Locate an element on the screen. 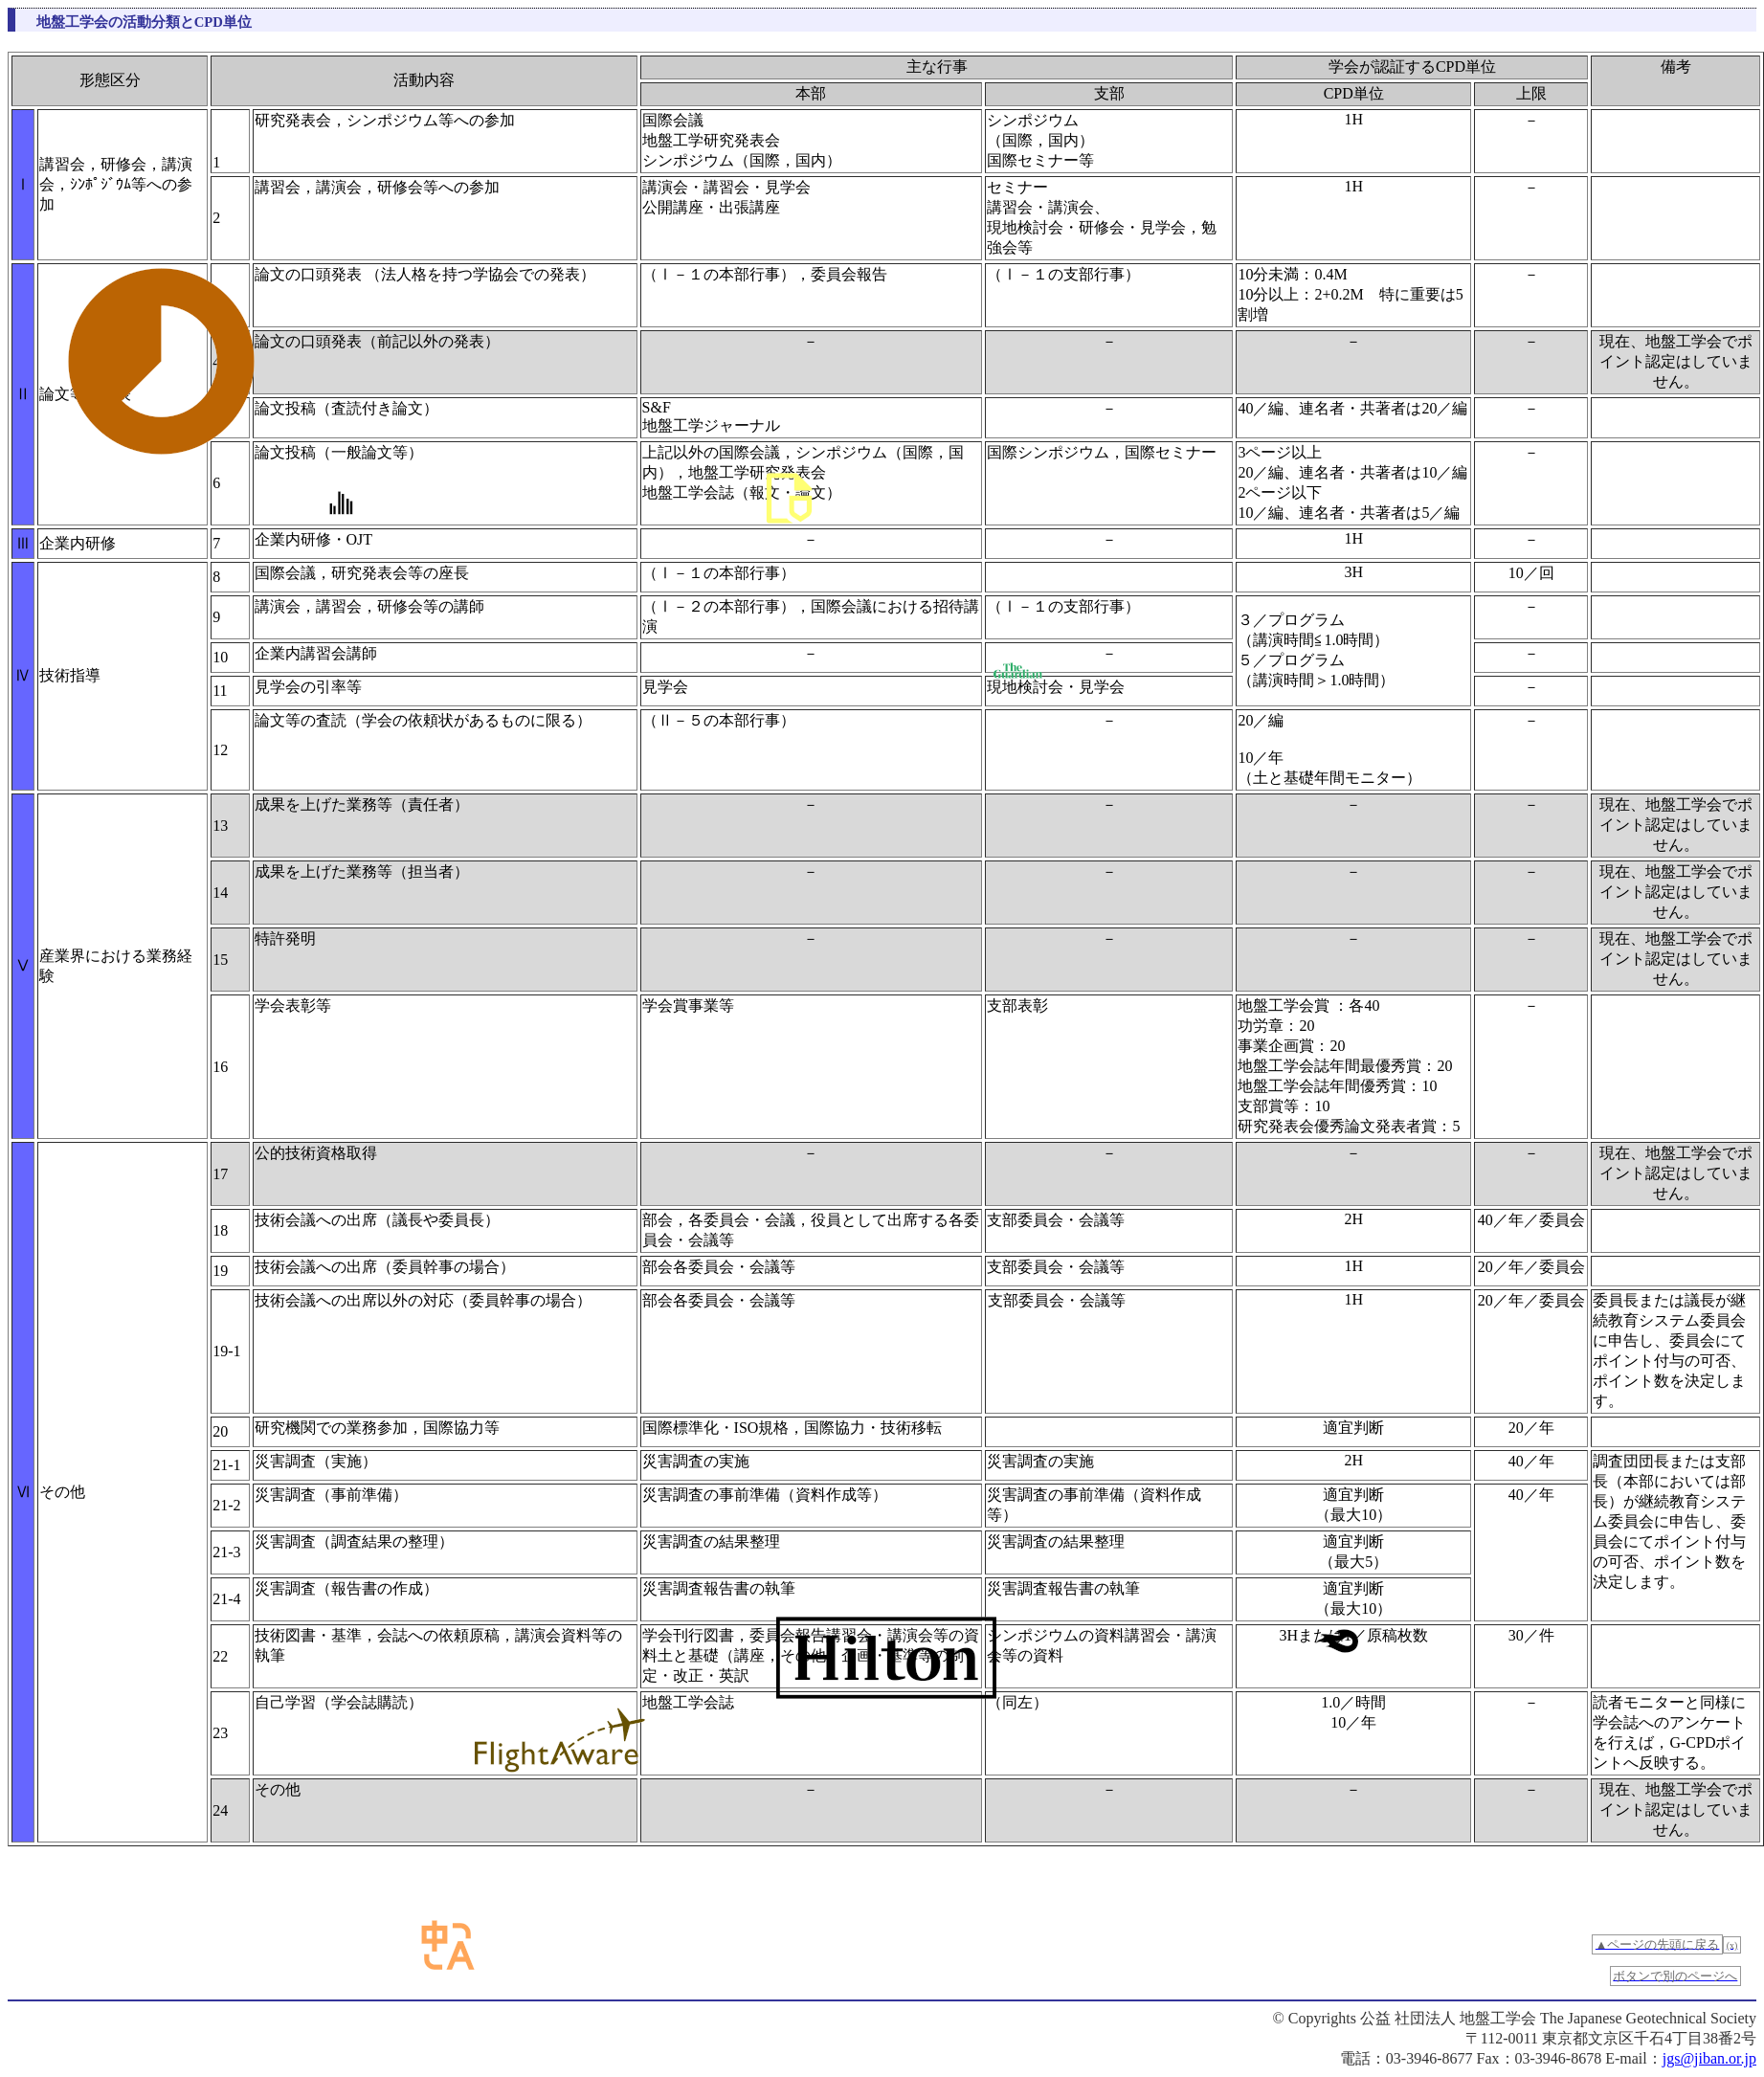  view grouped bar chart data is located at coordinates (342, 503).